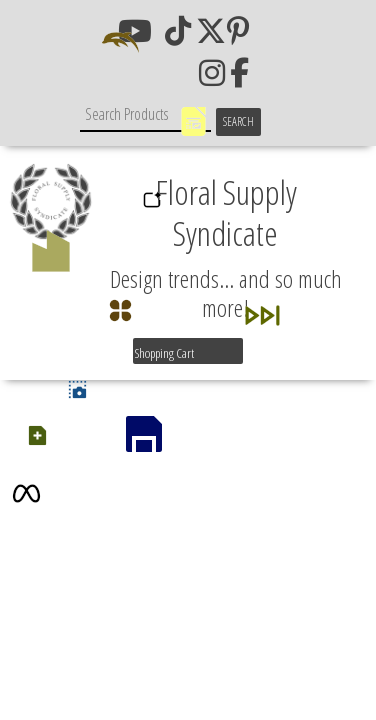 The image size is (376, 720). What do you see at coordinates (152, 200) in the screenshot?
I see `generate content using AI` at bounding box center [152, 200].